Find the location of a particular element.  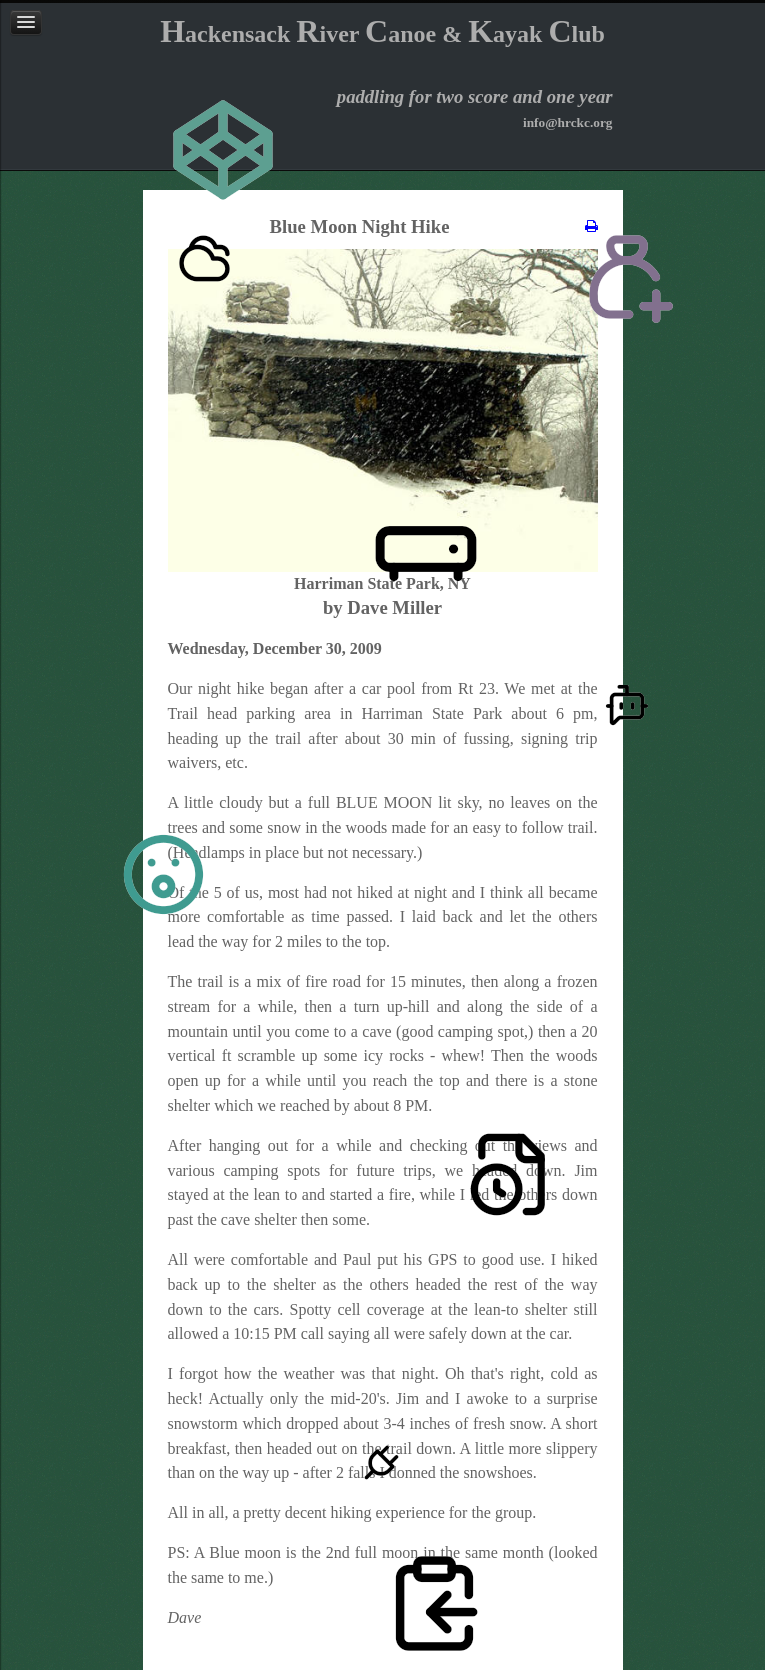

open chat with AI assistant is located at coordinates (627, 706).